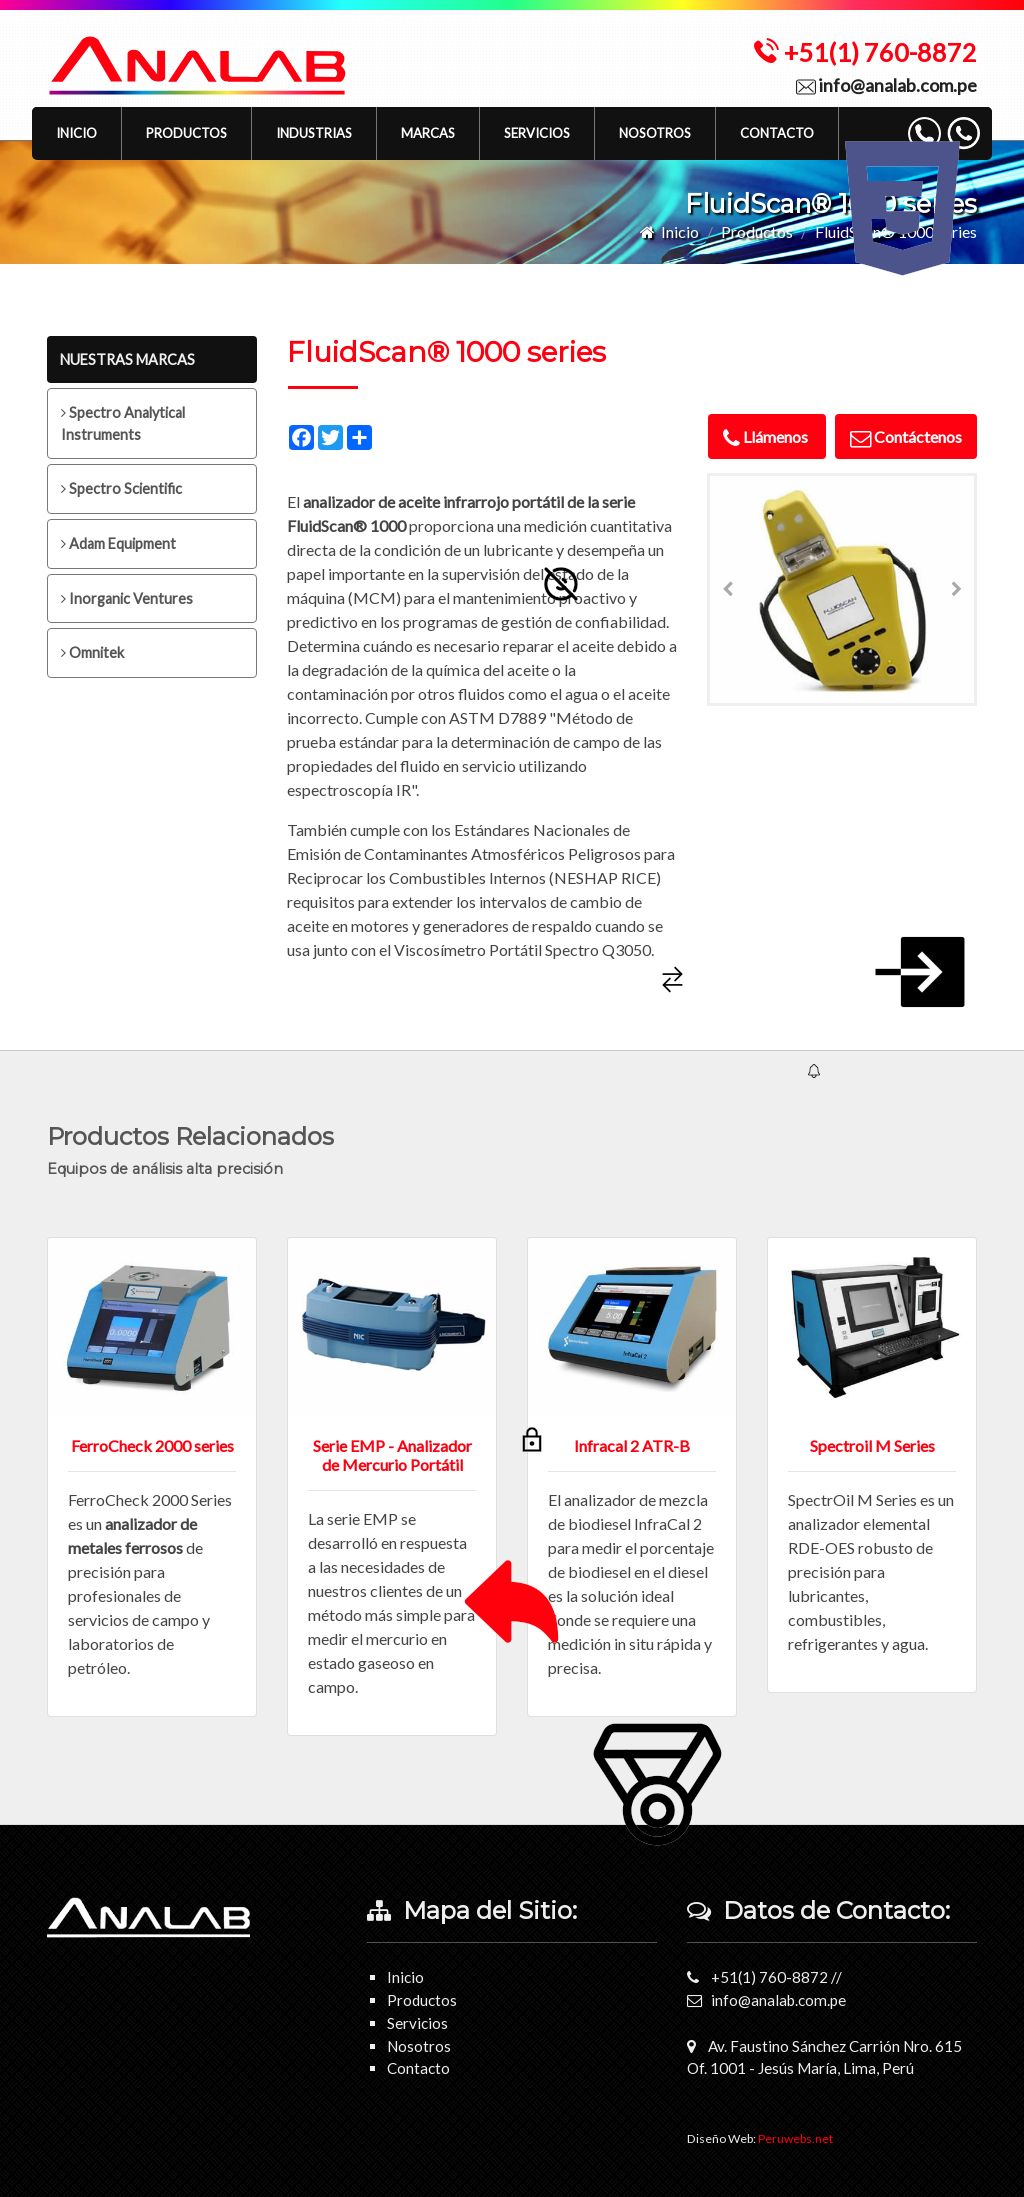  Describe the element at coordinates (672, 979) in the screenshot. I see `swap or exchange items` at that location.